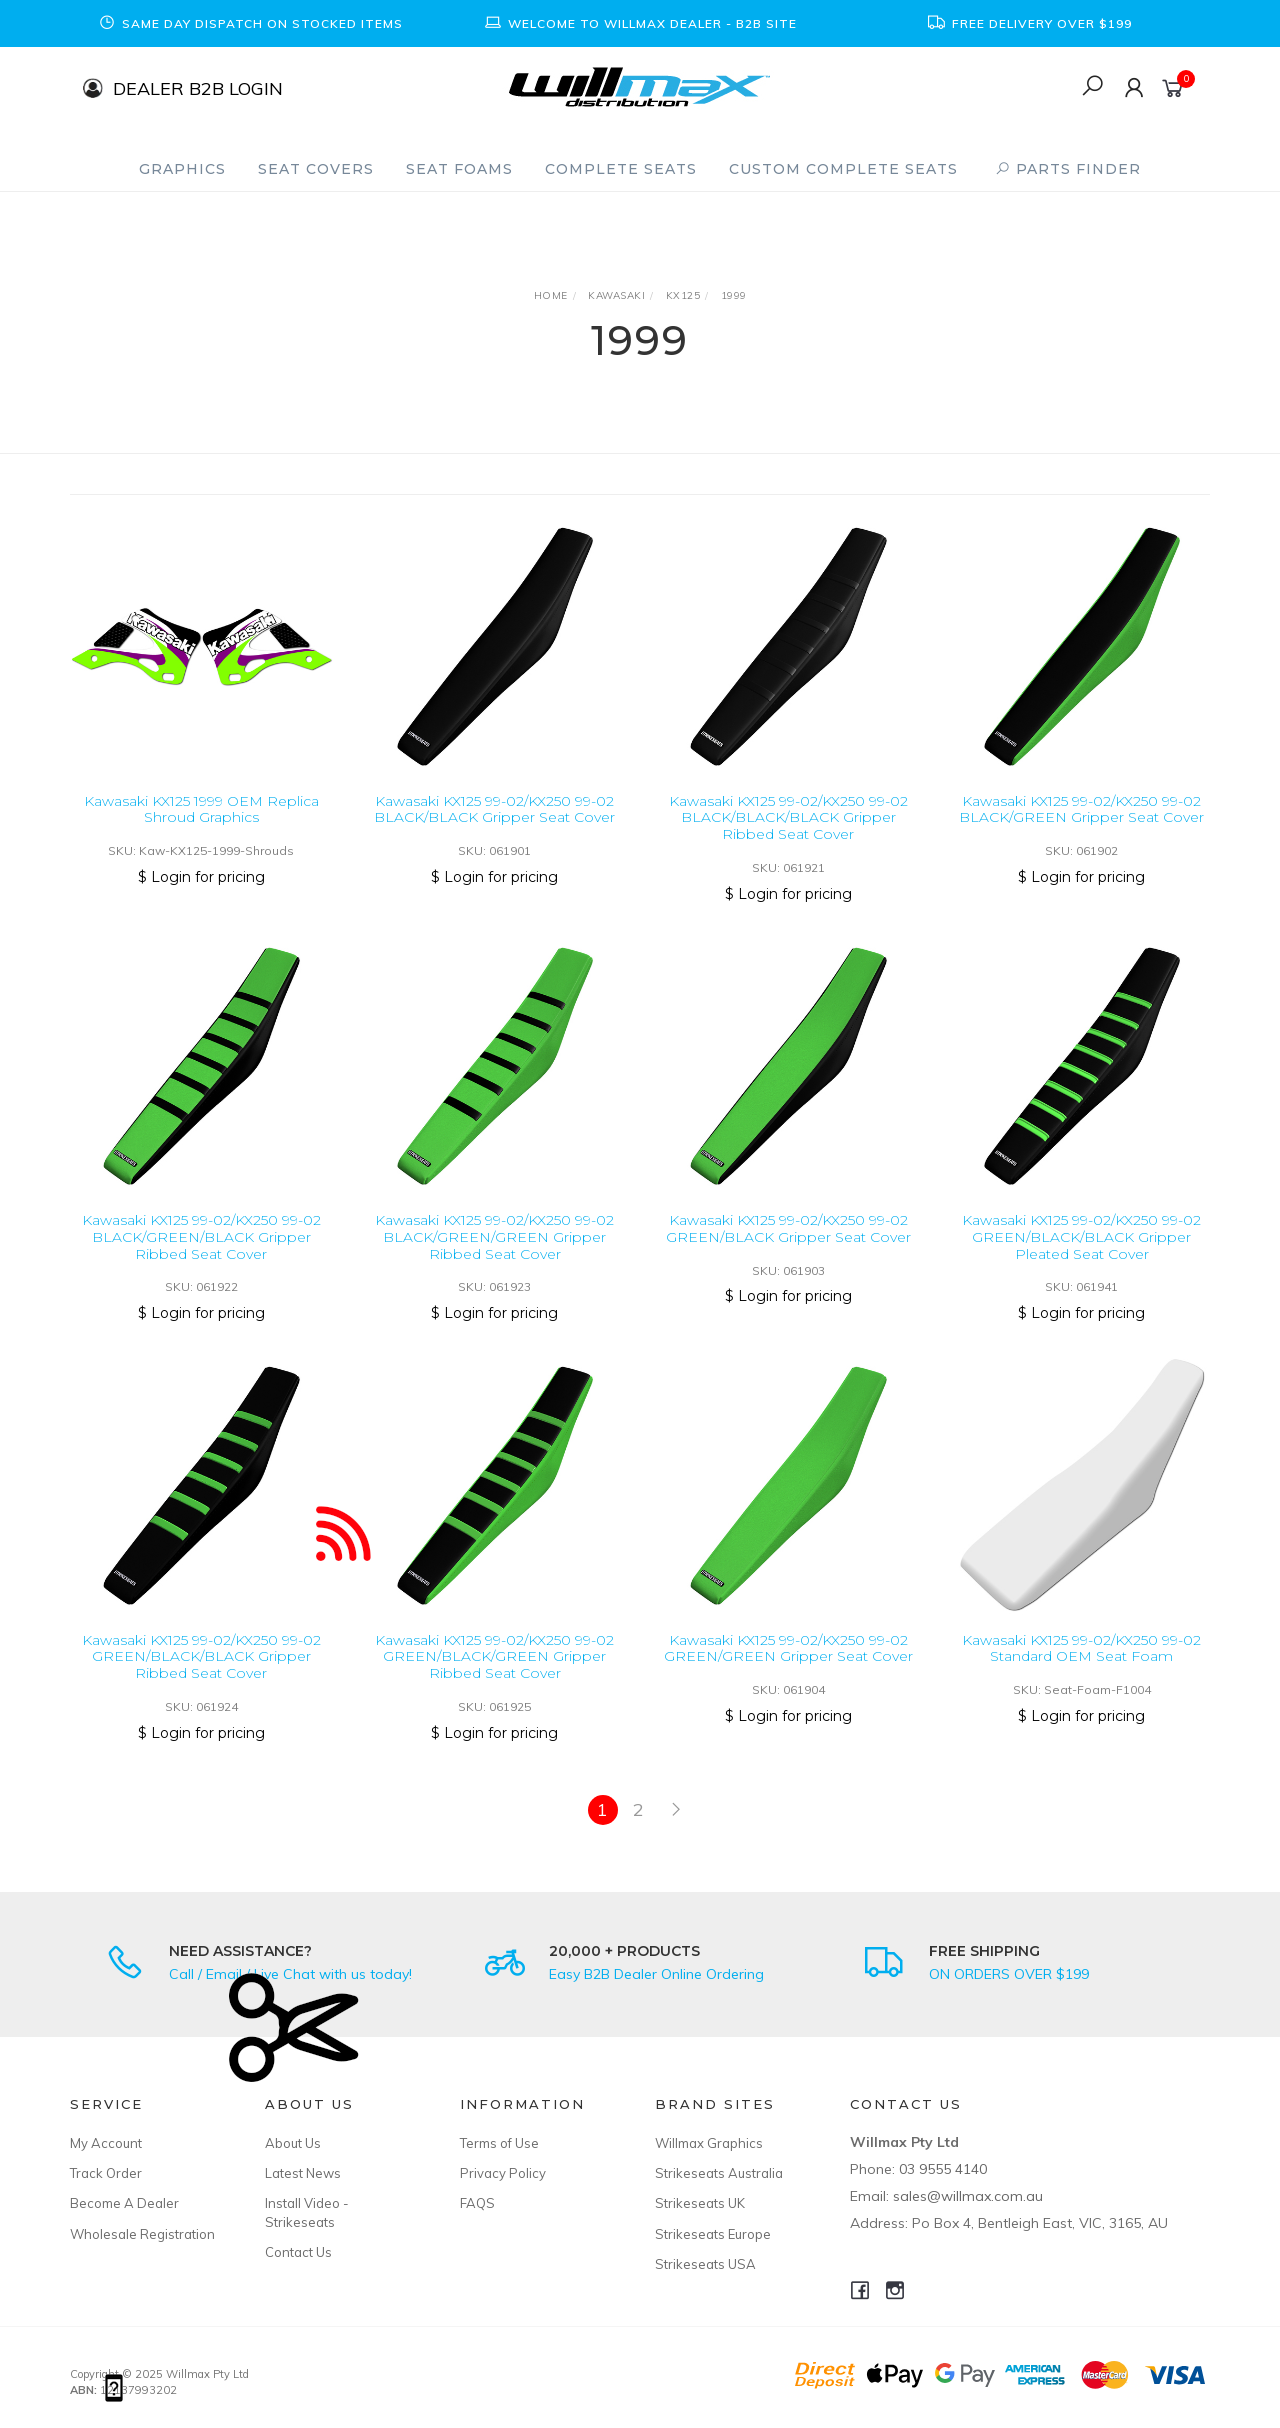  I want to click on cut selected content, so click(292, 2027).